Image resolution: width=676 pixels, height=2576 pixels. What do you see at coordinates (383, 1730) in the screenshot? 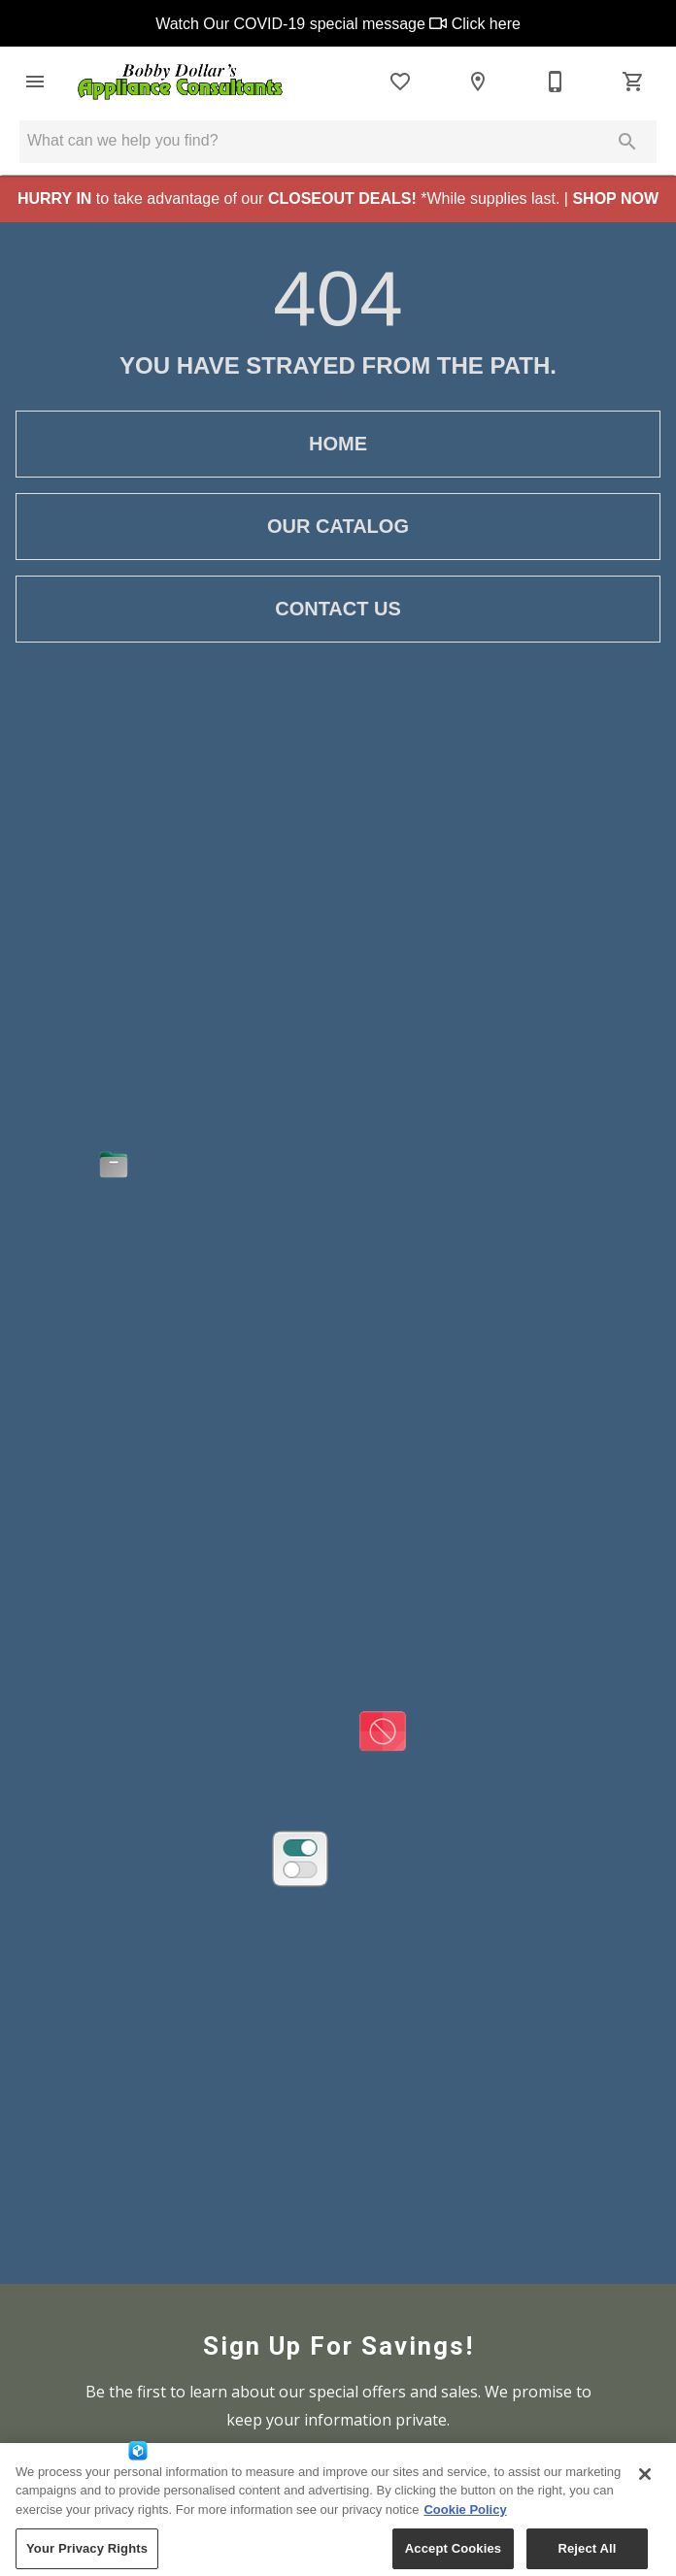
I see `indicates a missing or broken image` at bounding box center [383, 1730].